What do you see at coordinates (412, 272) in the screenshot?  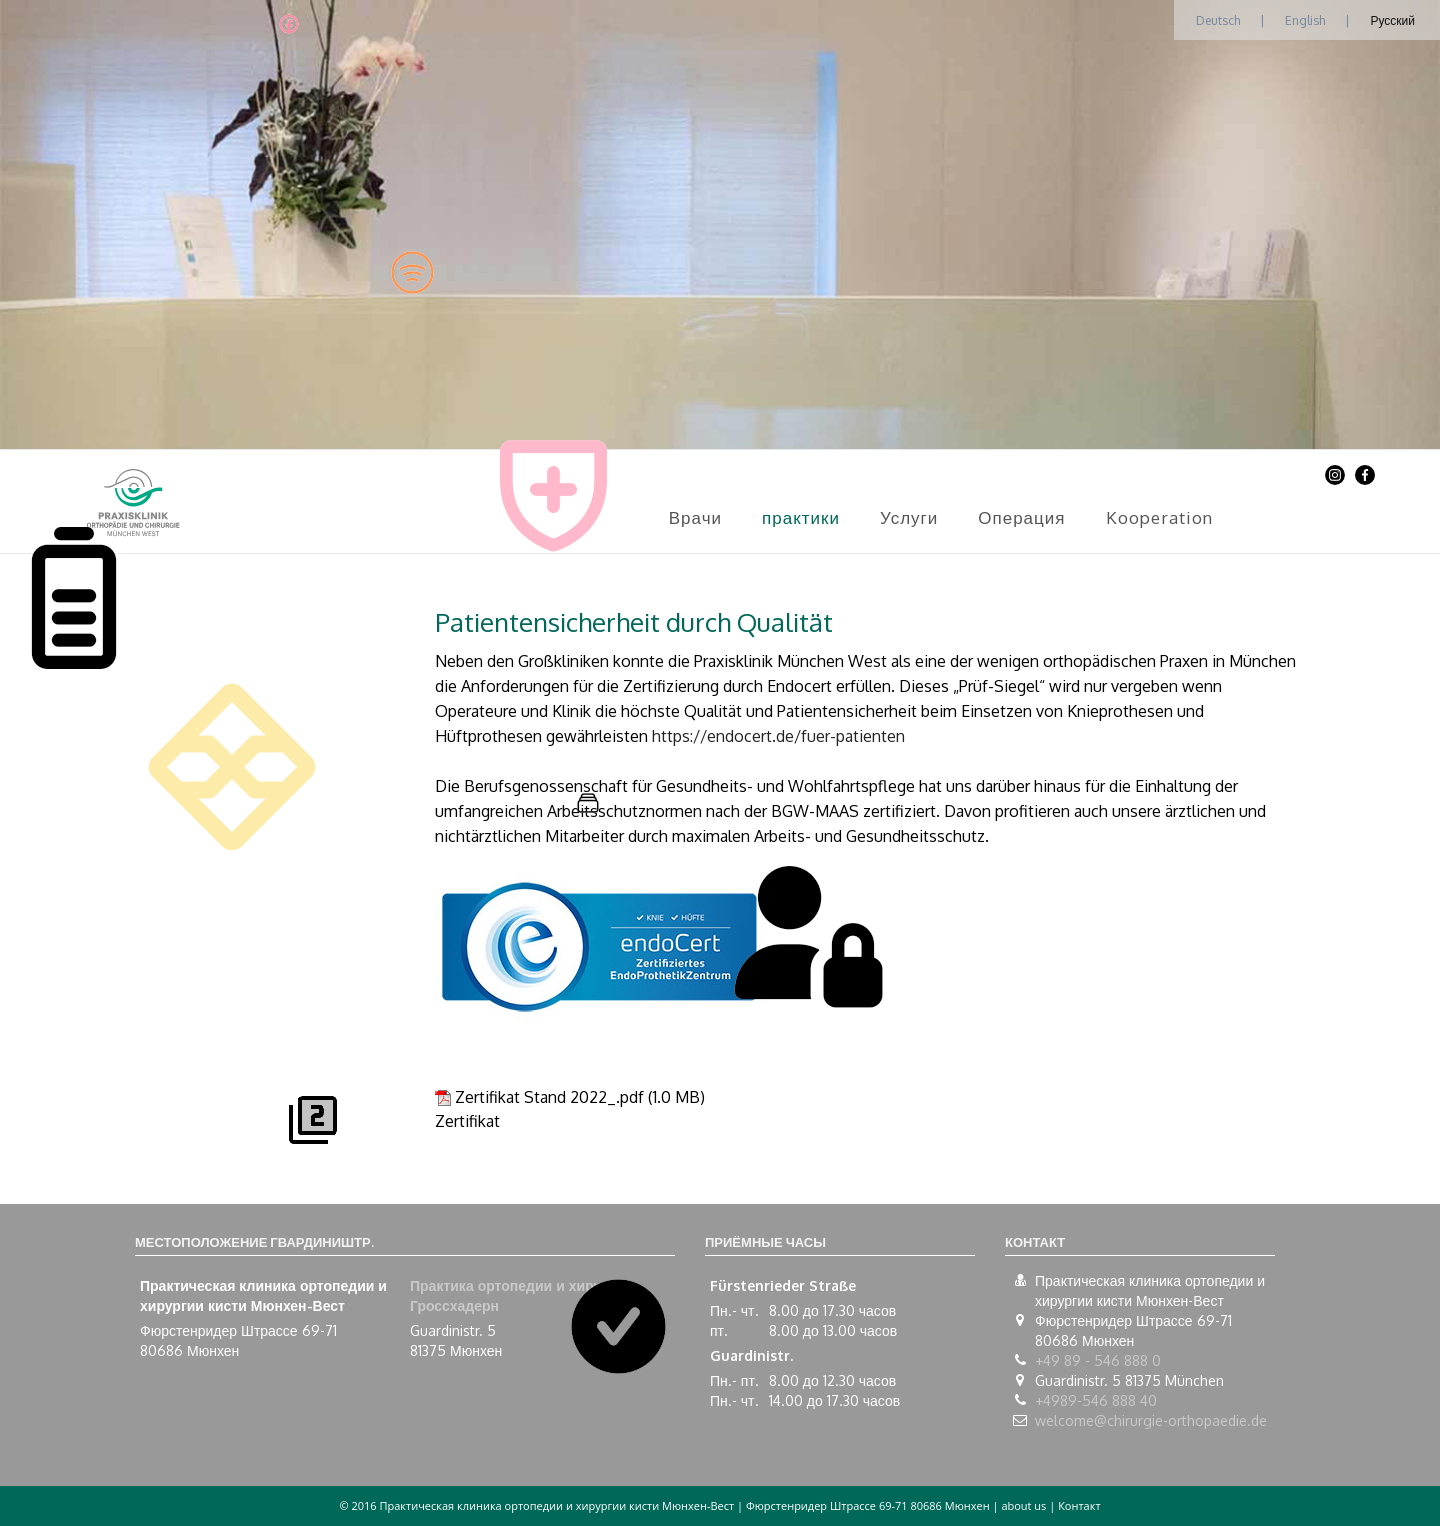 I see `open Spotify` at bounding box center [412, 272].